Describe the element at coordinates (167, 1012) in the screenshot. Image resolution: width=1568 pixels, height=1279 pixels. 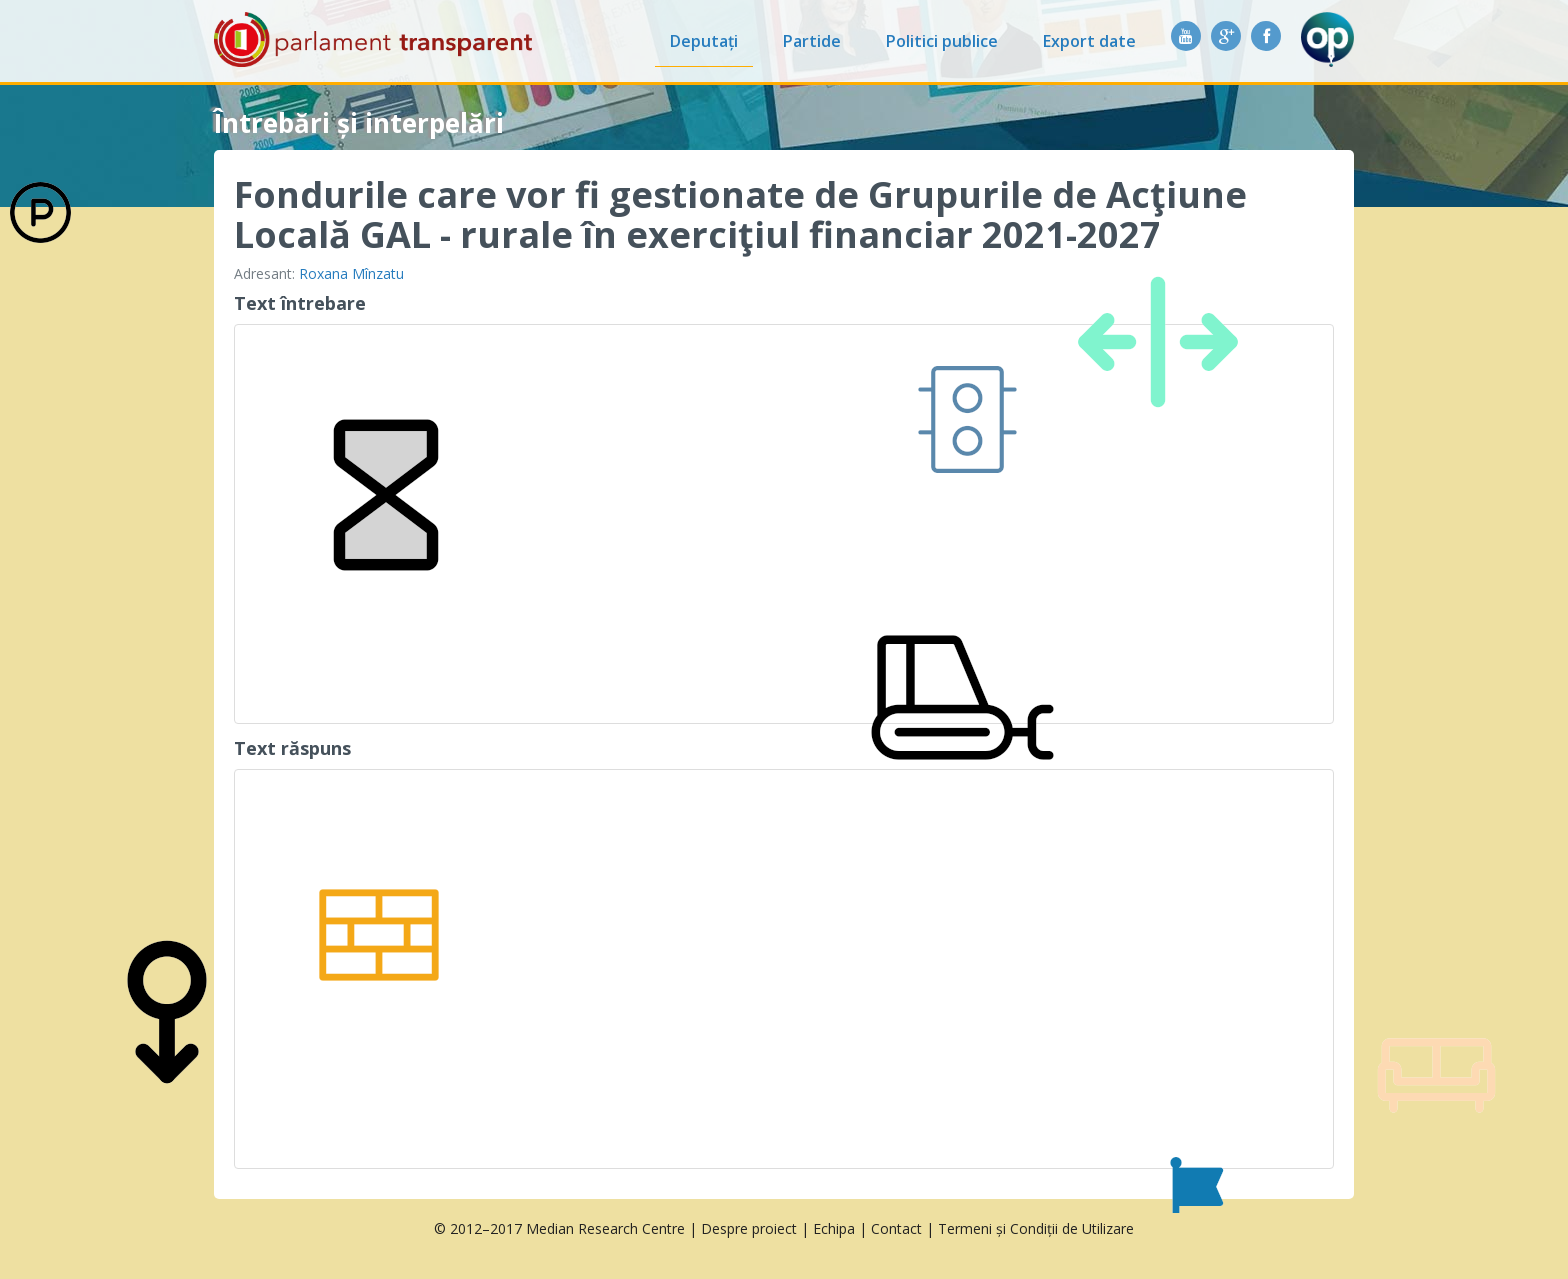
I see `swipe down gesture indicator` at that location.